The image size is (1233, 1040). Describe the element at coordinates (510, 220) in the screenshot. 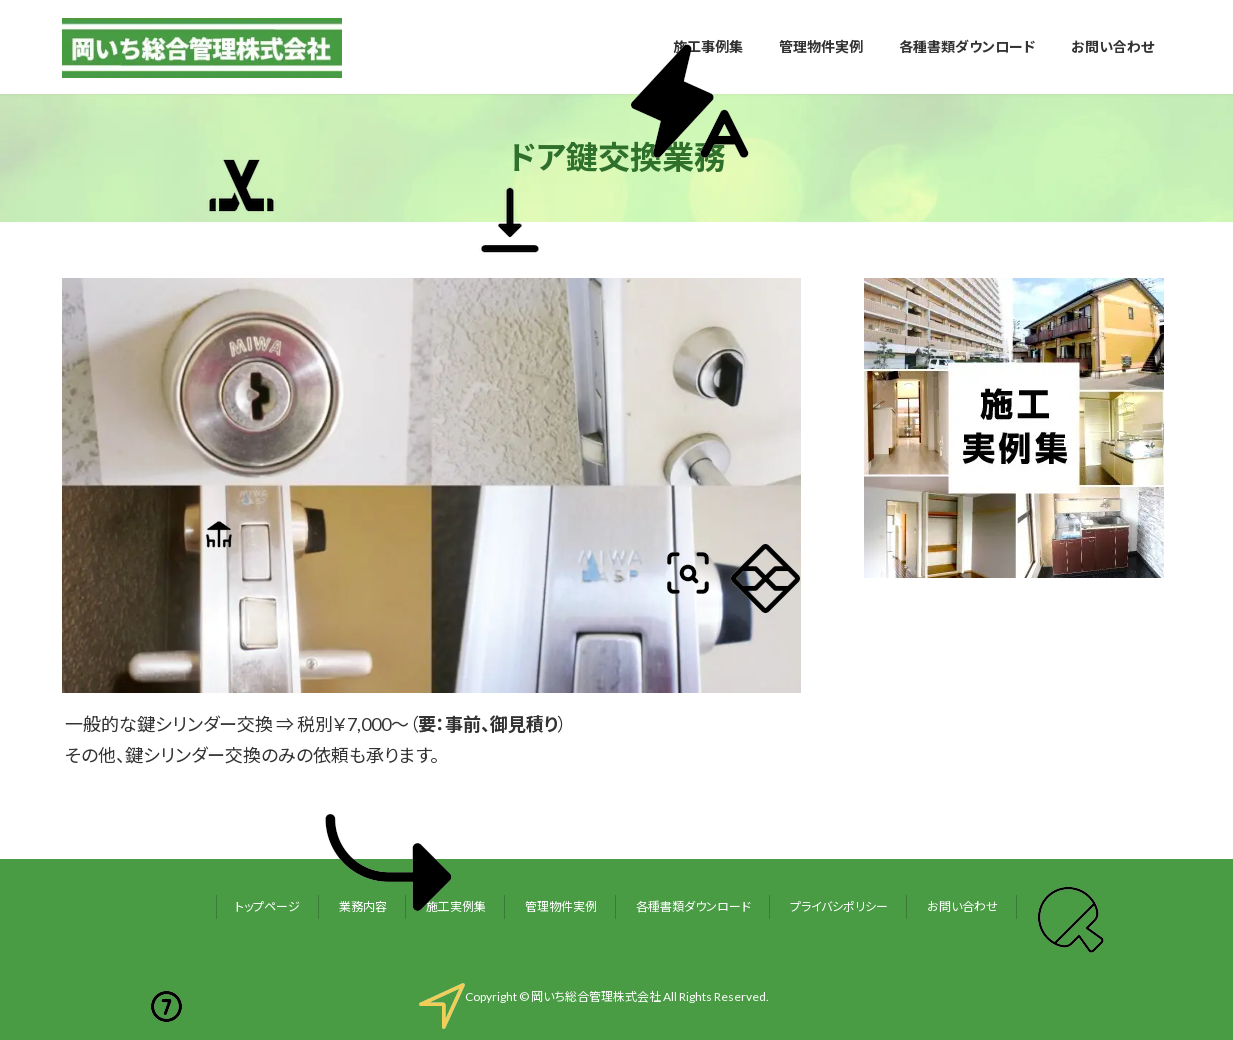

I see `align content to the bottom edge` at that location.